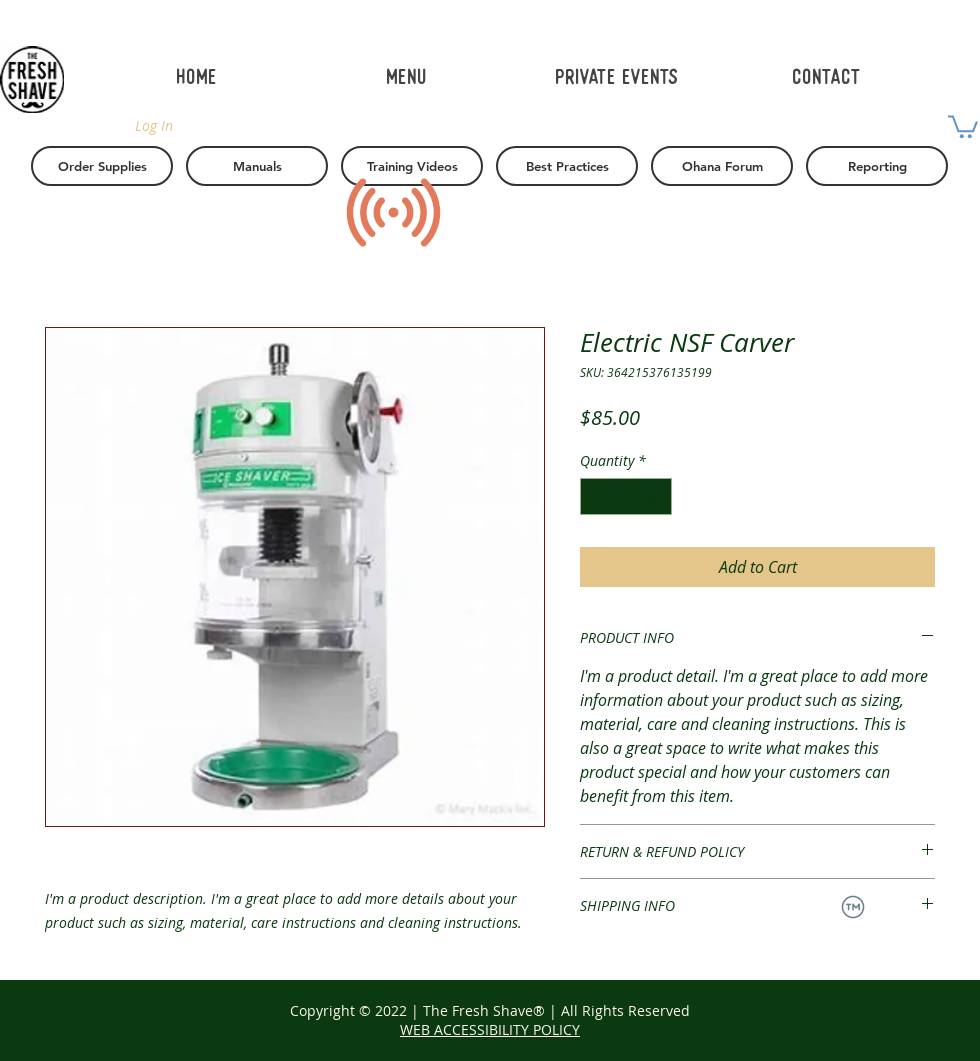 The image size is (980, 1061). What do you see at coordinates (393, 212) in the screenshot?
I see `indicates wireless signal strength` at bounding box center [393, 212].